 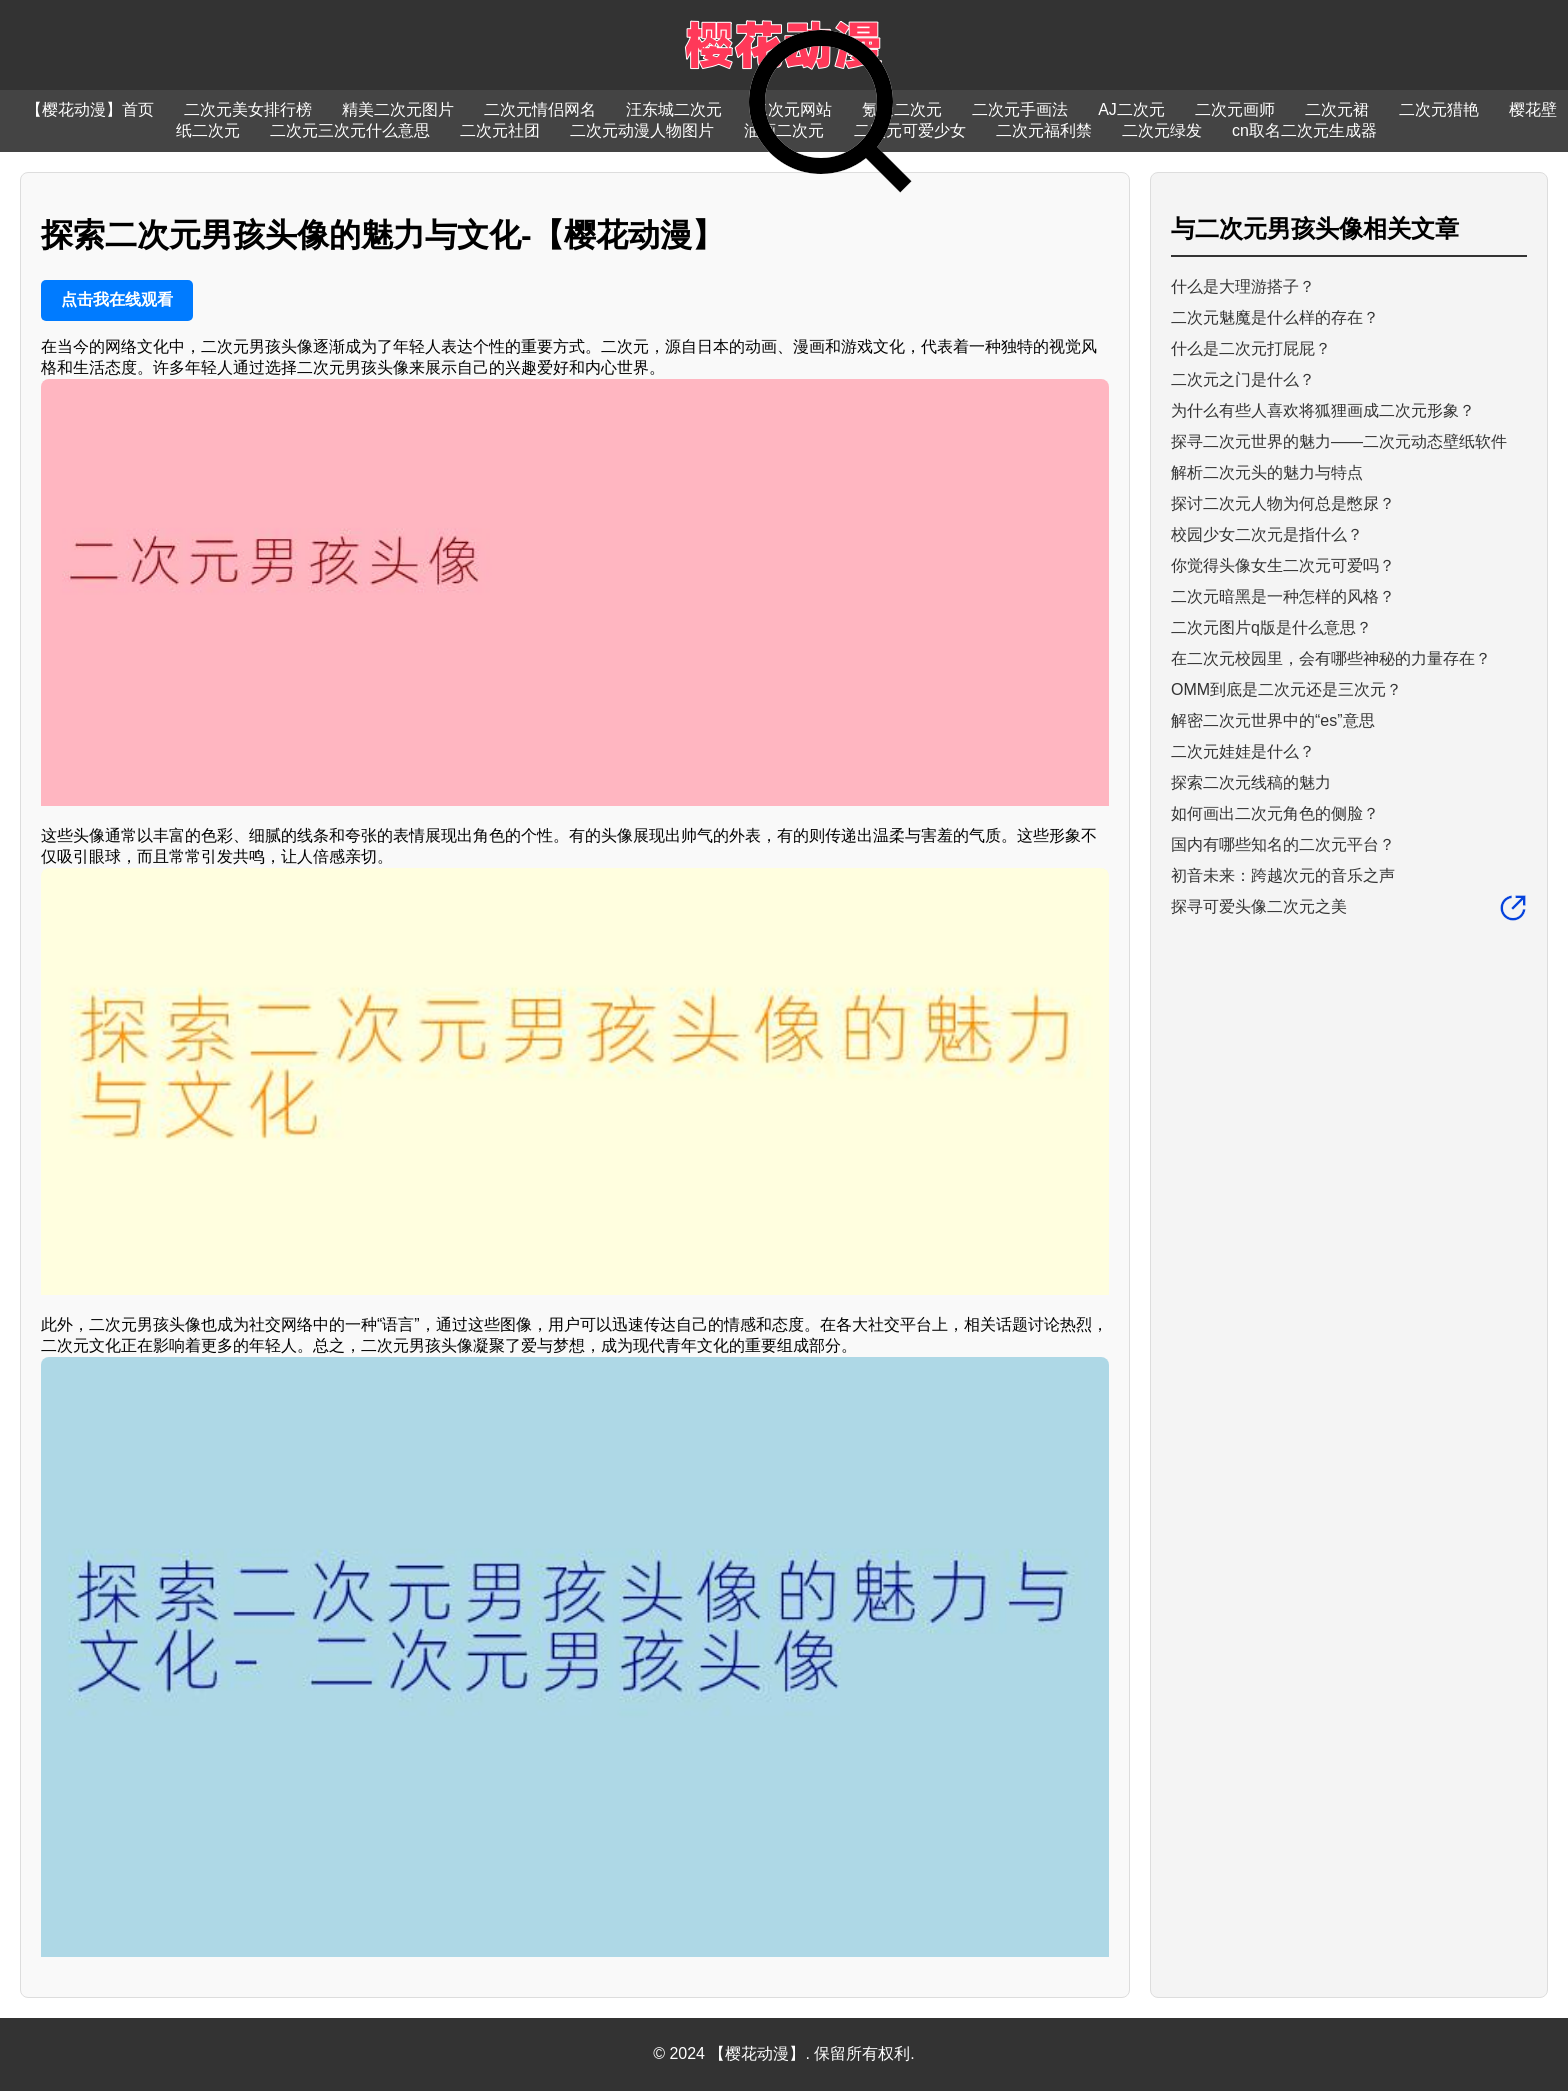 I want to click on share this content with others, so click(x=1513, y=908).